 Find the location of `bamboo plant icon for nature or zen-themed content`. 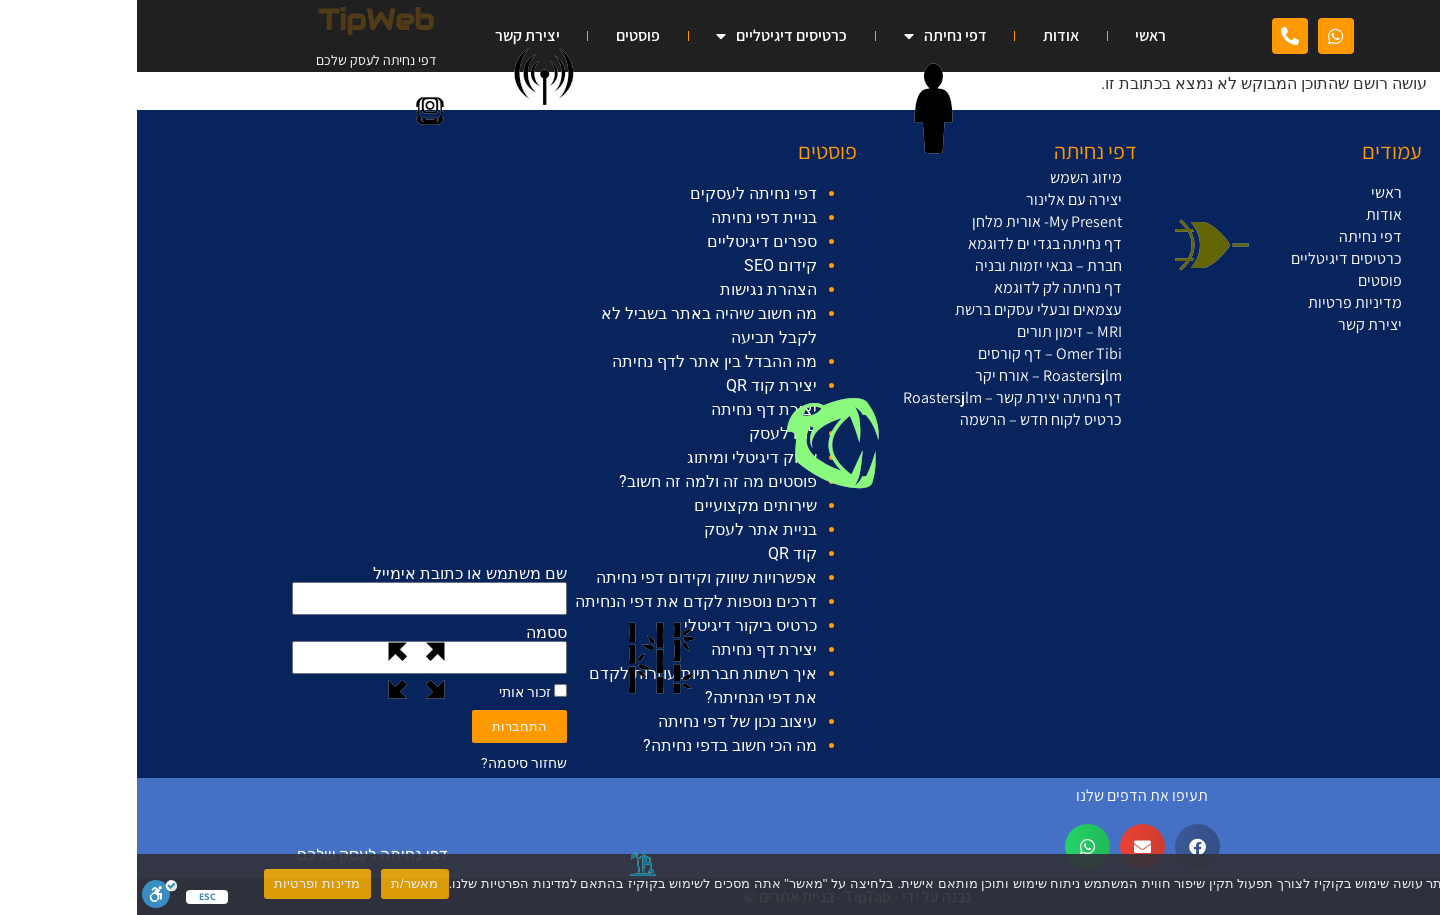

bamboo plant icon for nature or zen-themed content is located at coordinates (660, 658).